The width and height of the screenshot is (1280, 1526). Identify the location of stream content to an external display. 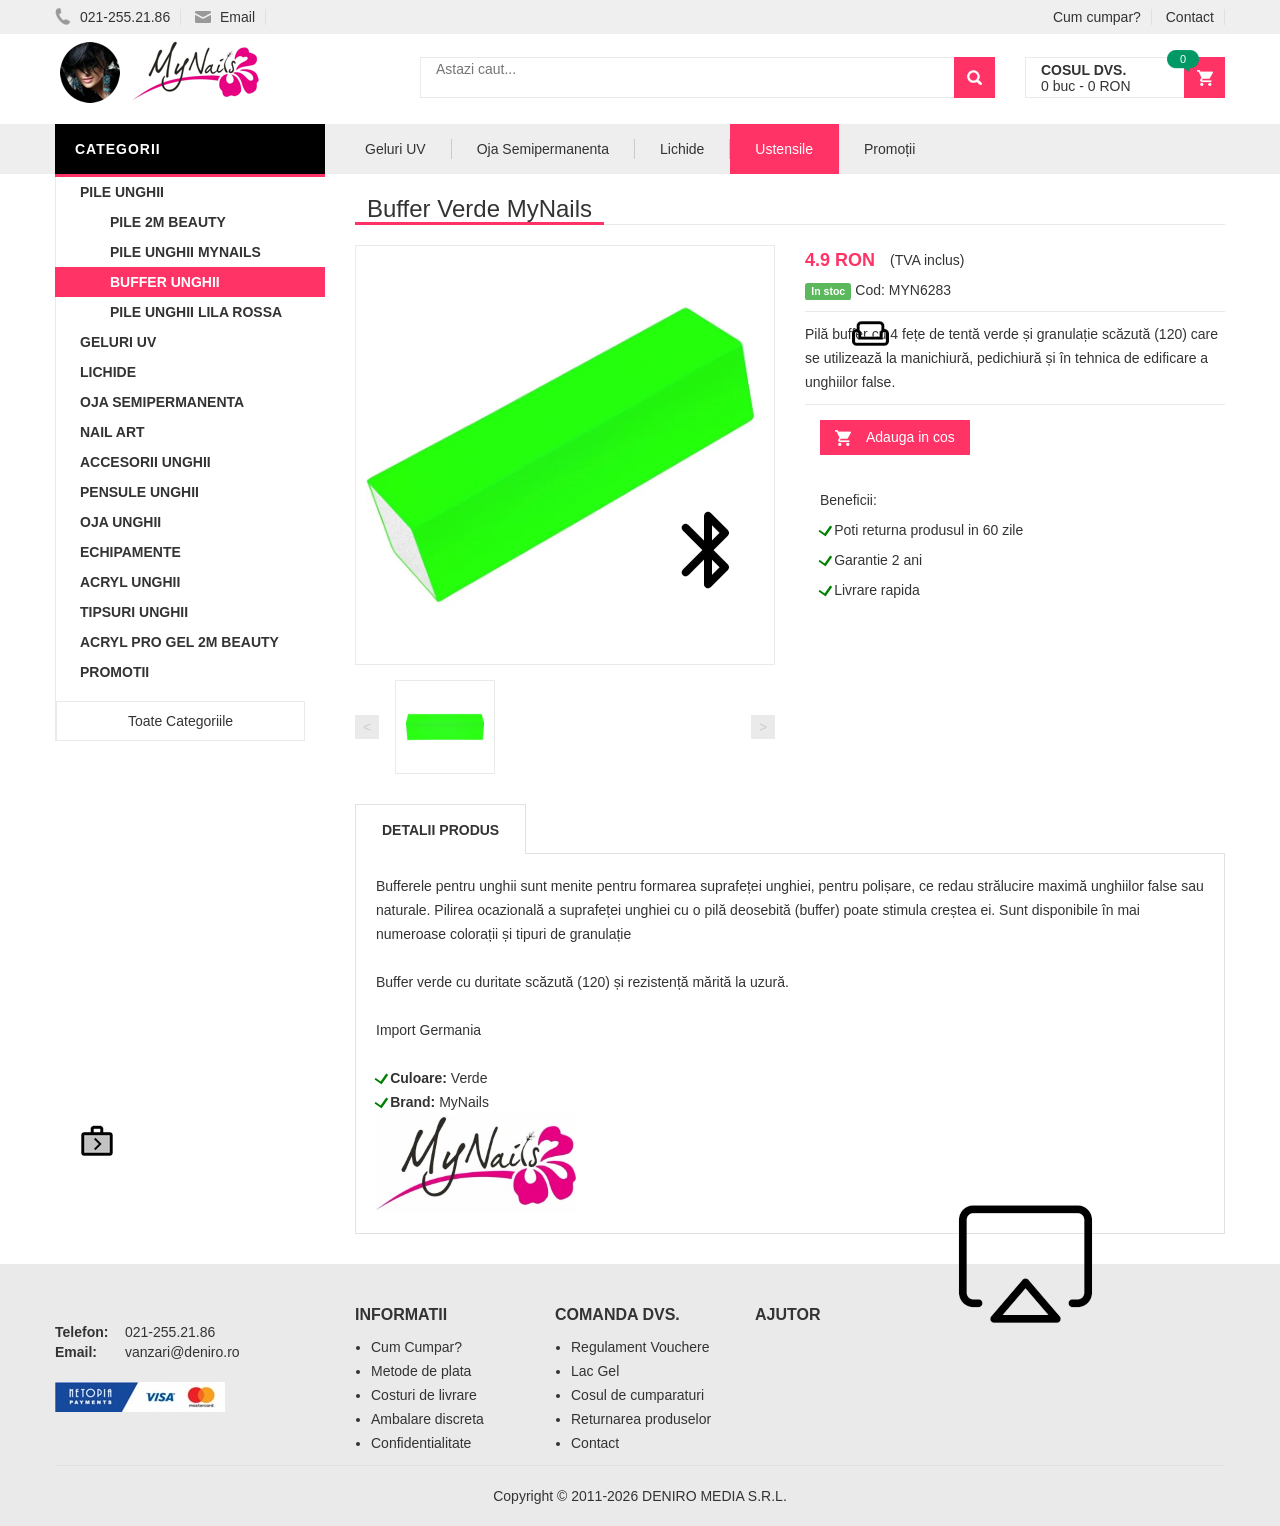
(1025, 1261).